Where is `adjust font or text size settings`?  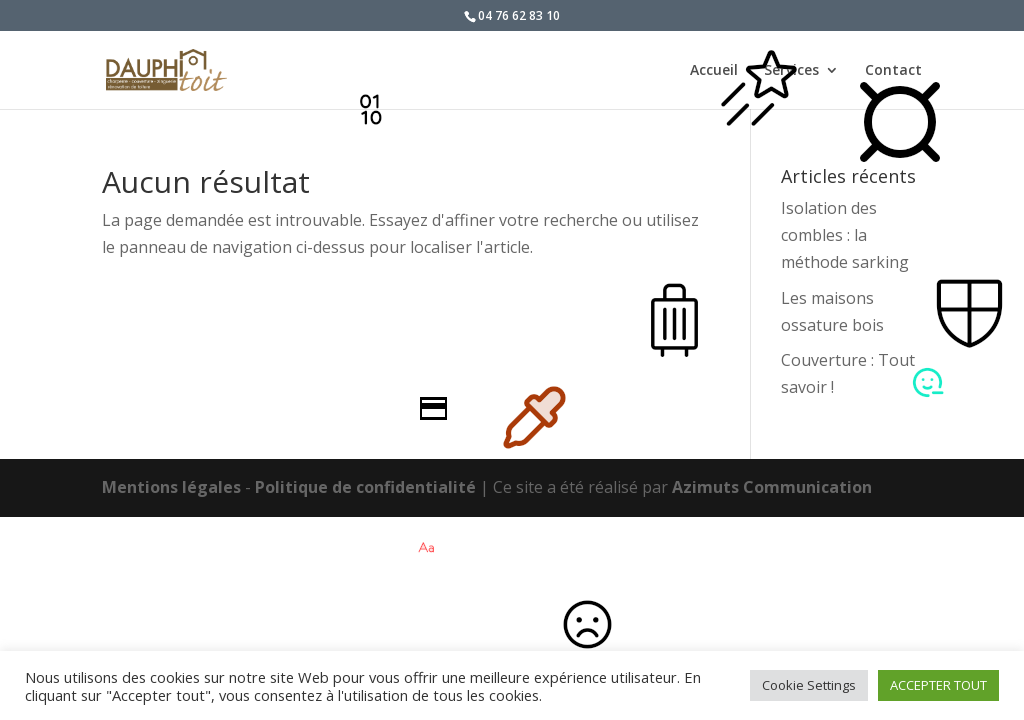 adjust font or text size settings is located at coordinates (426, 547).